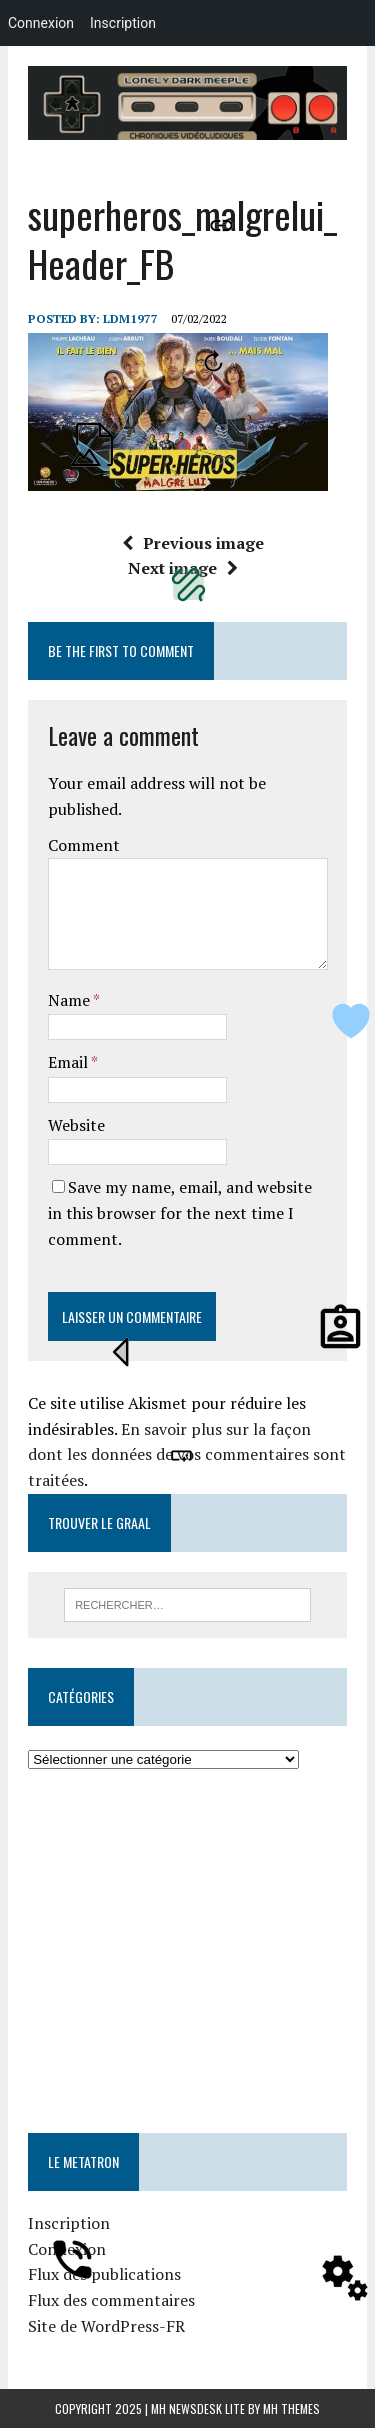 Image resolution: width=375 pixels, height=2428 pixels. I want to click on access miscellaneous settings or services, so click(345, 2278).